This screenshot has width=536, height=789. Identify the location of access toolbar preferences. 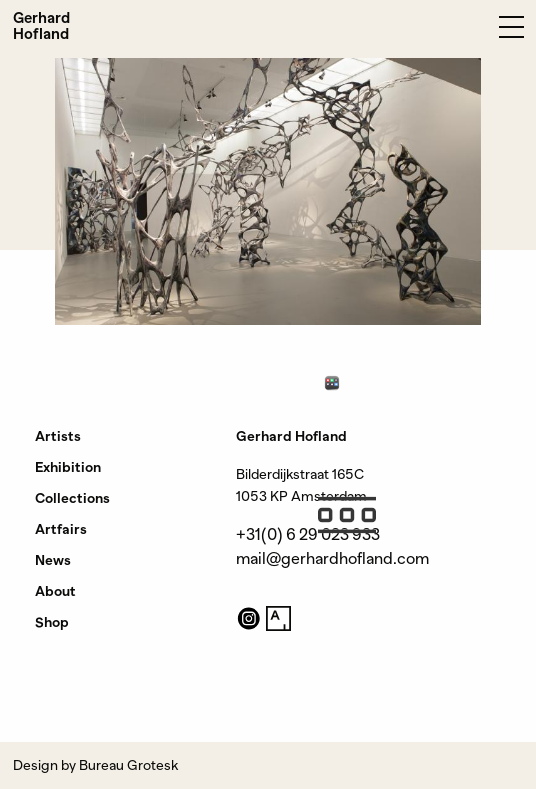
(347, 515).